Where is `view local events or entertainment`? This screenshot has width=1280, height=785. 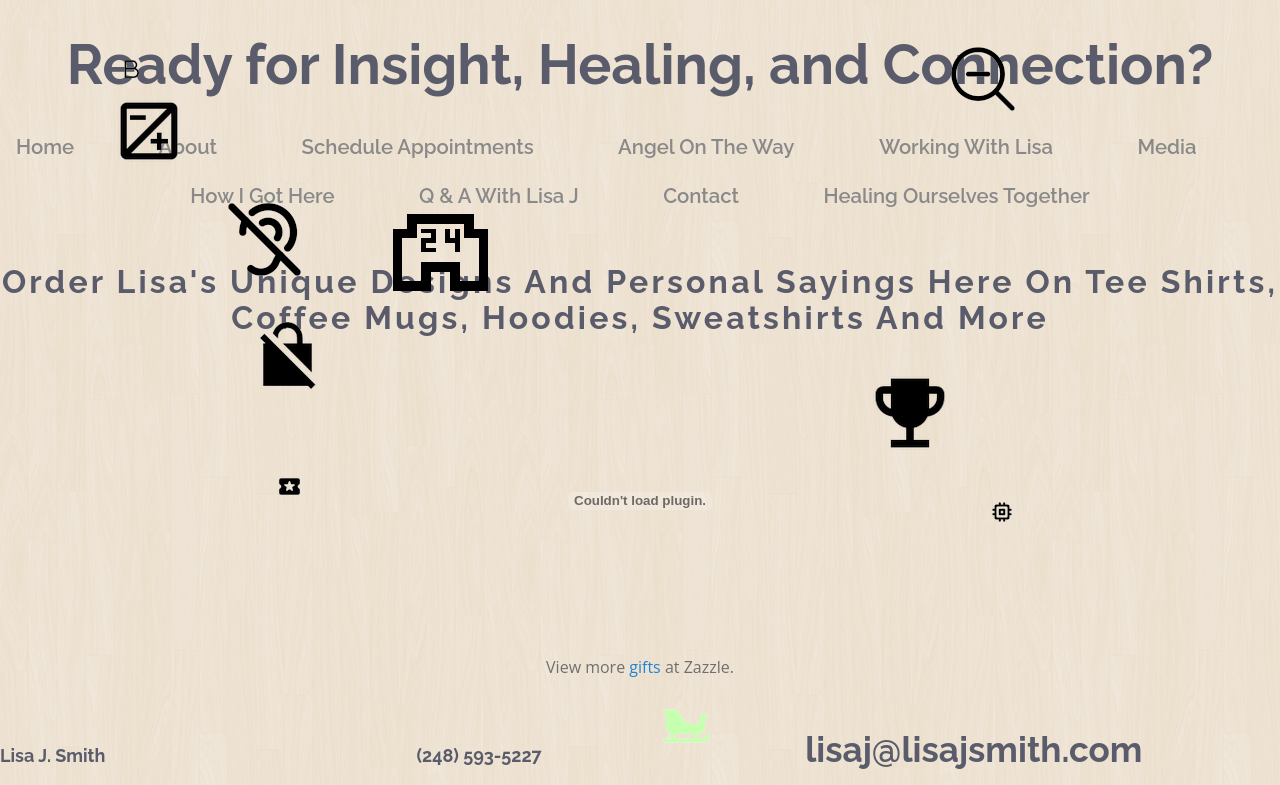 view local events or entertainment is located at coordinates (289, 486).